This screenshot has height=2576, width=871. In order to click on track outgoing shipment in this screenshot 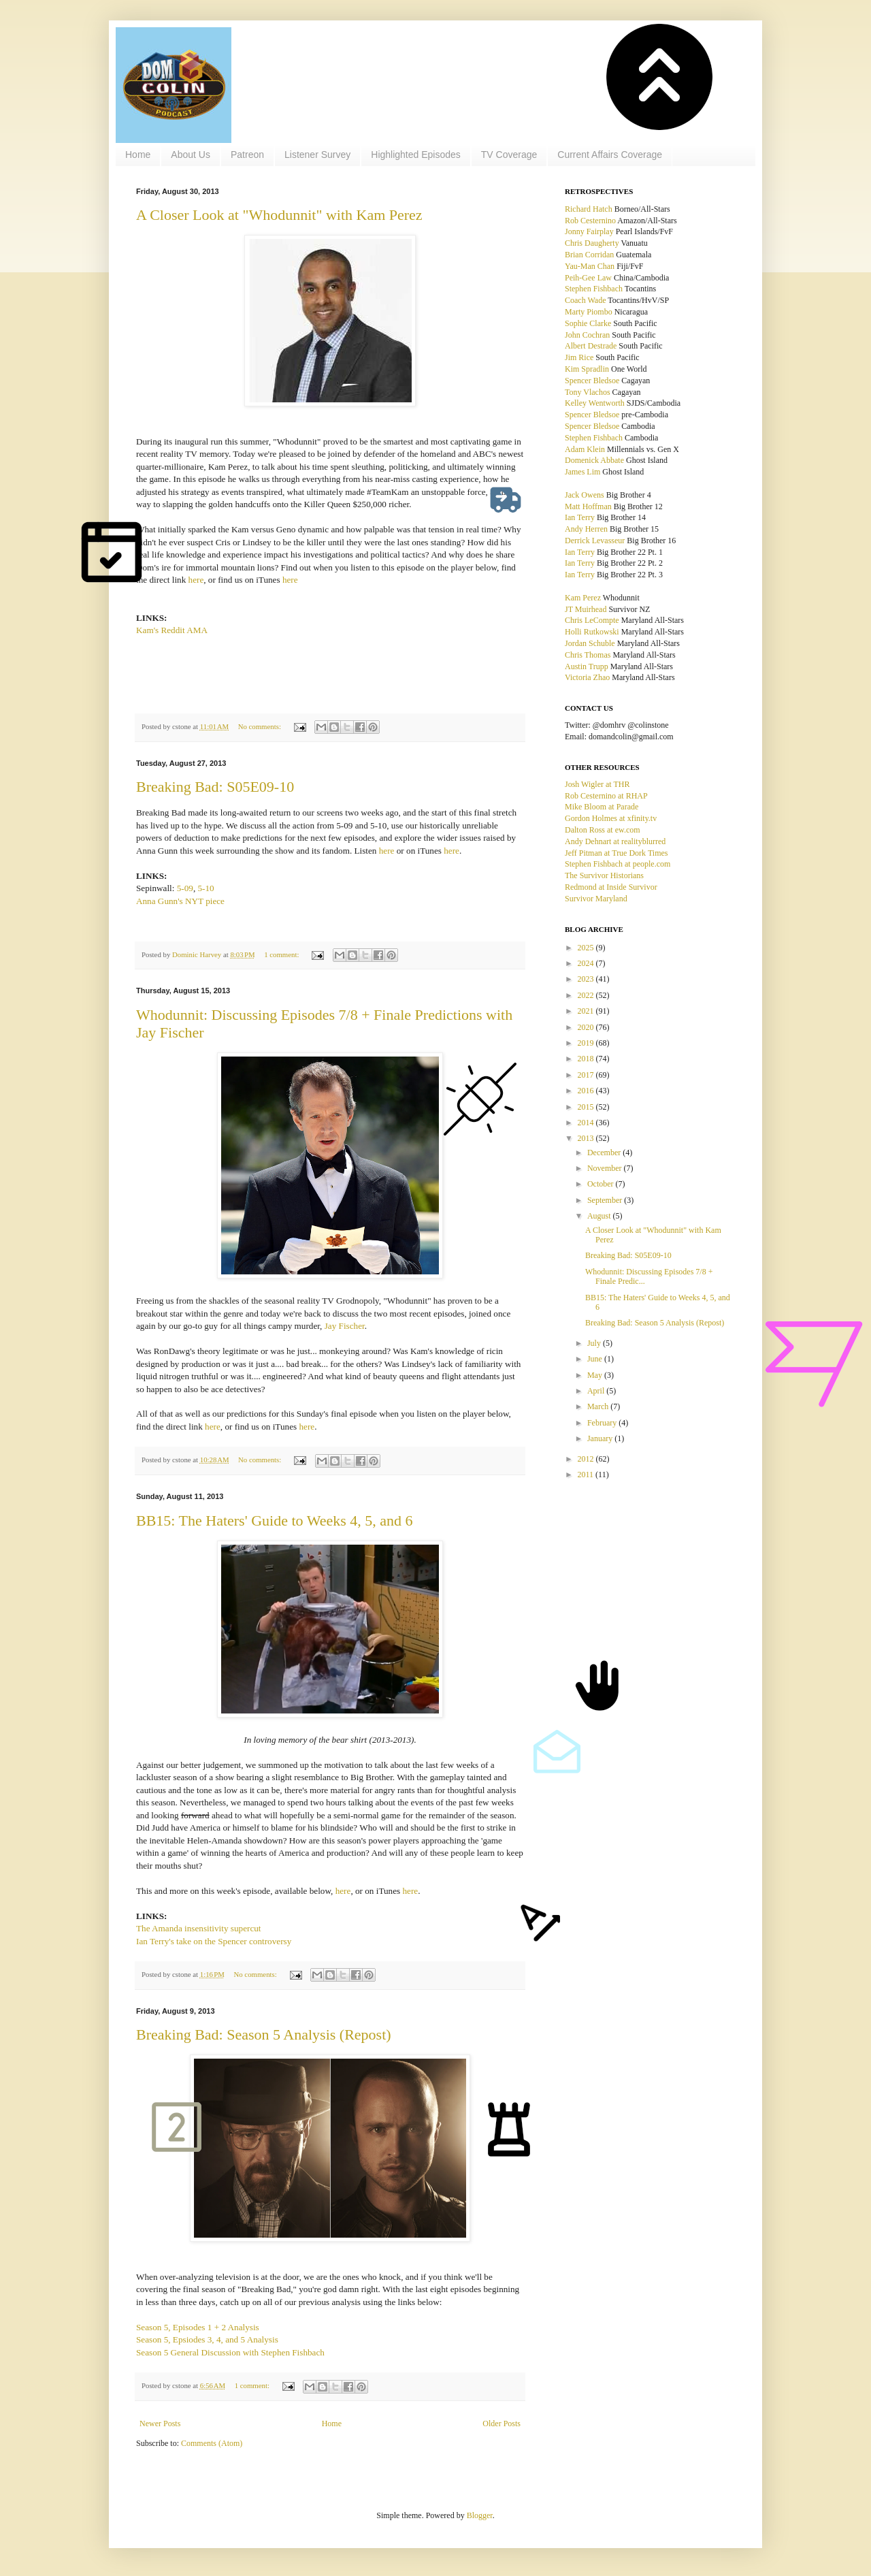, I will do `click(506, 499)`.